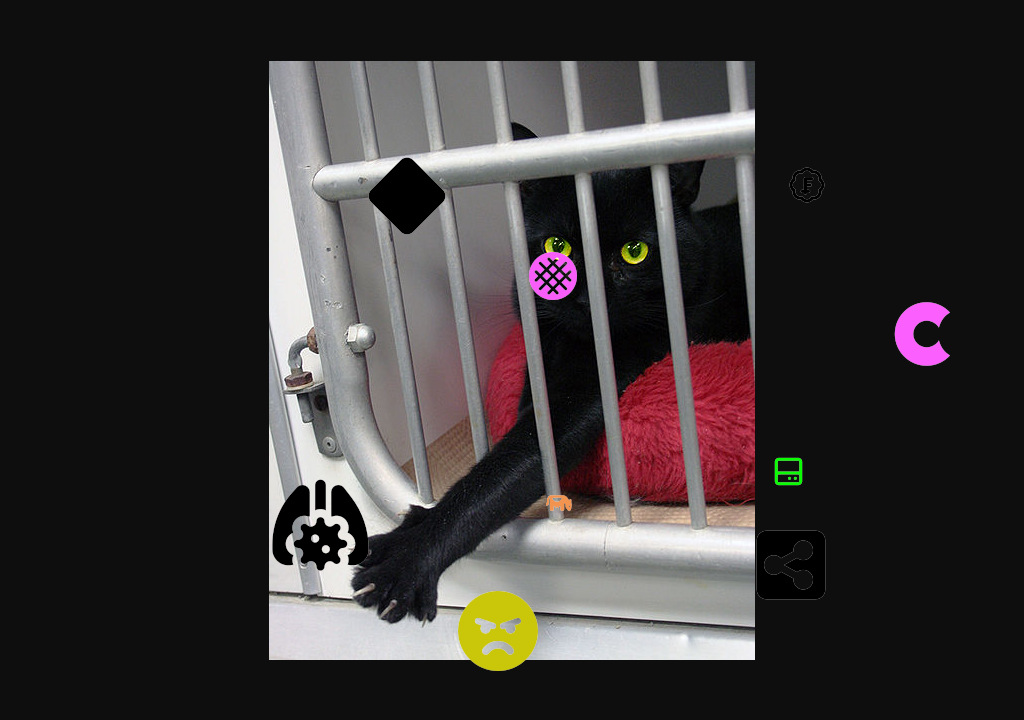  What do you see at coordinates (407, 196) in the screenshot?
I see `indicates premium or pro membership status` at bounding box center [407, 196].